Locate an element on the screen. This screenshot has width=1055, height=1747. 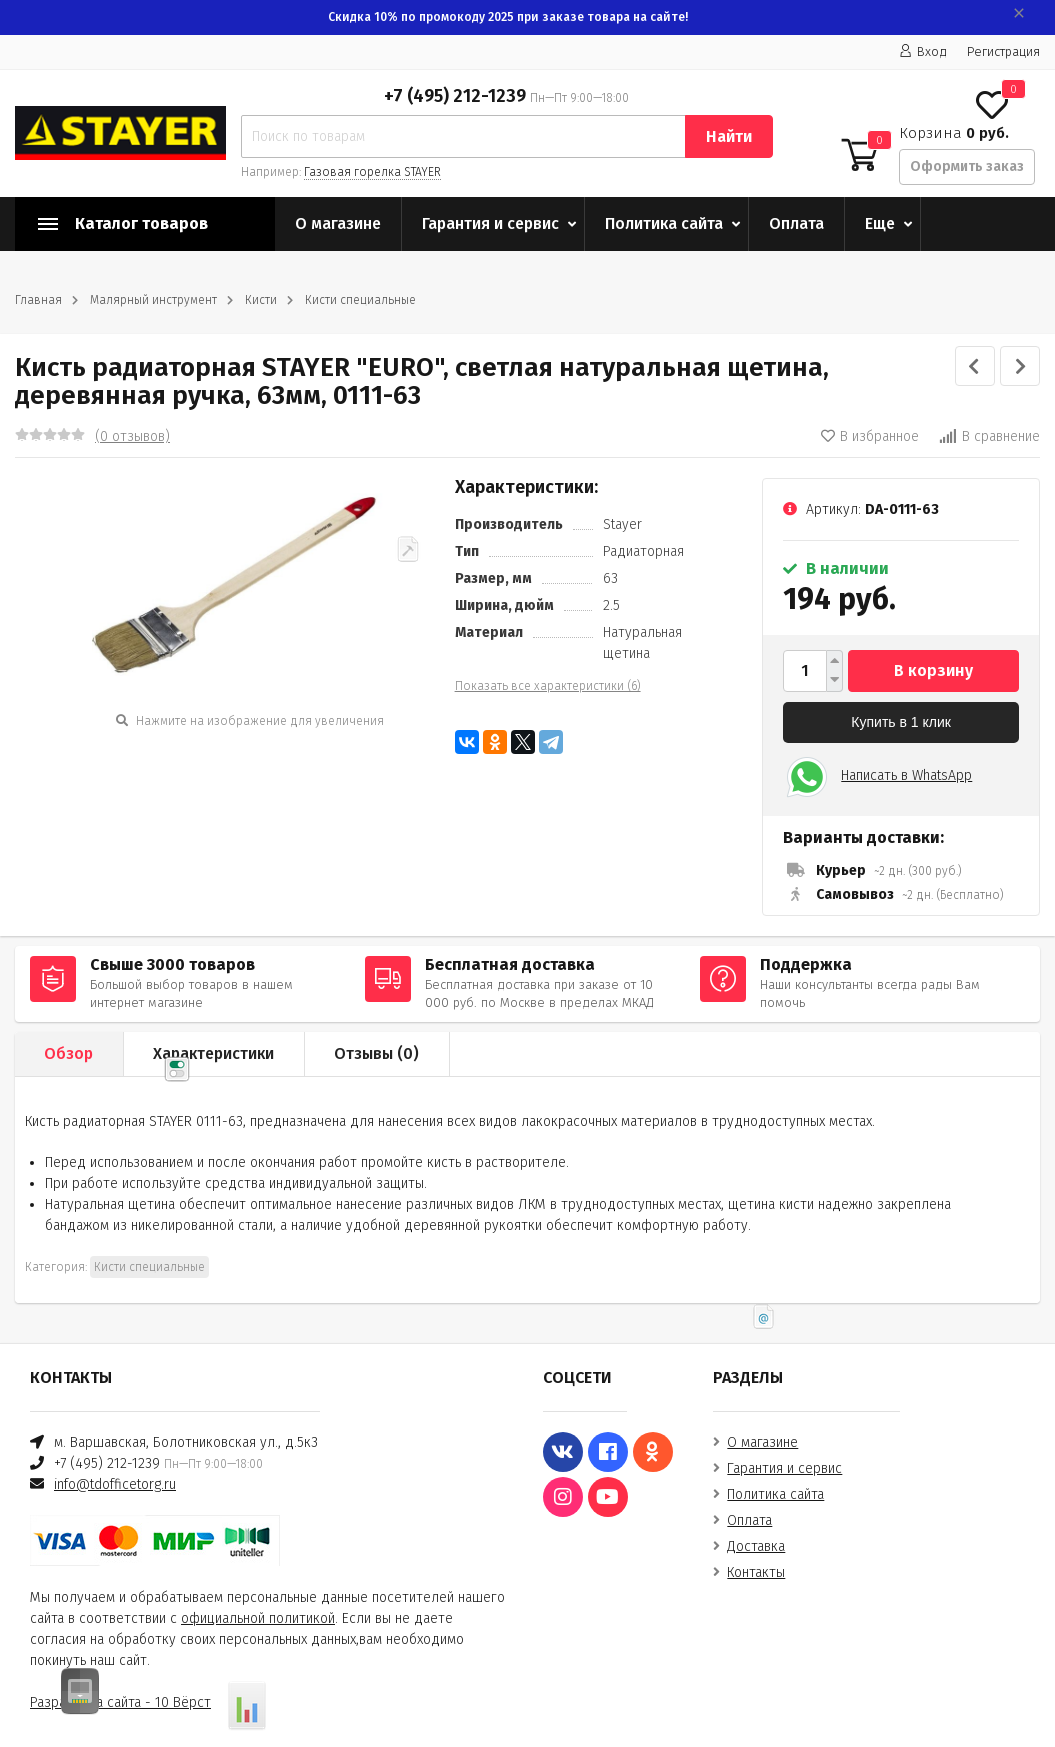
open gnome tweaks to customize desktop settings is located at coordinates (177, 1069).